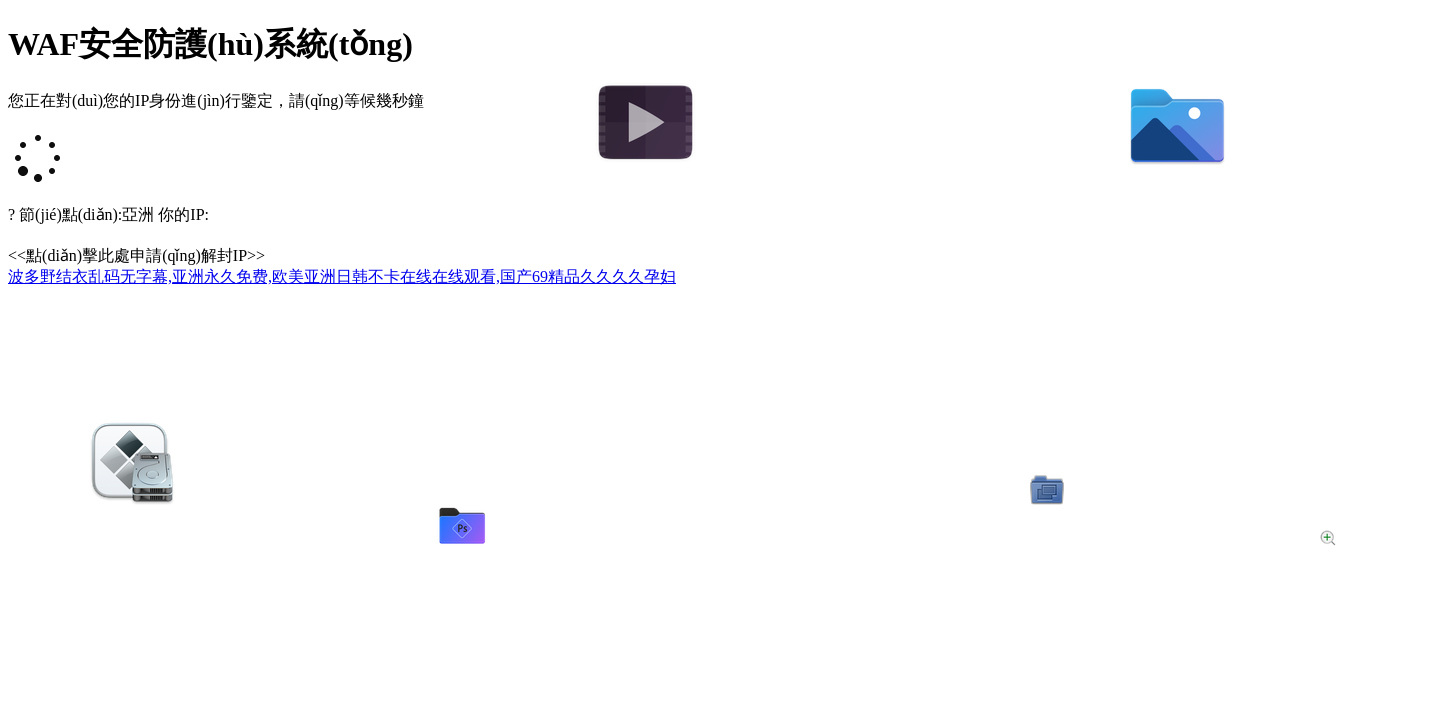 This screenshot has height=720, width=1440. What do you see at coordinates (1047, 490) in the screenshot?
I see `access media library content folder` at bounding box center [1047, 490].